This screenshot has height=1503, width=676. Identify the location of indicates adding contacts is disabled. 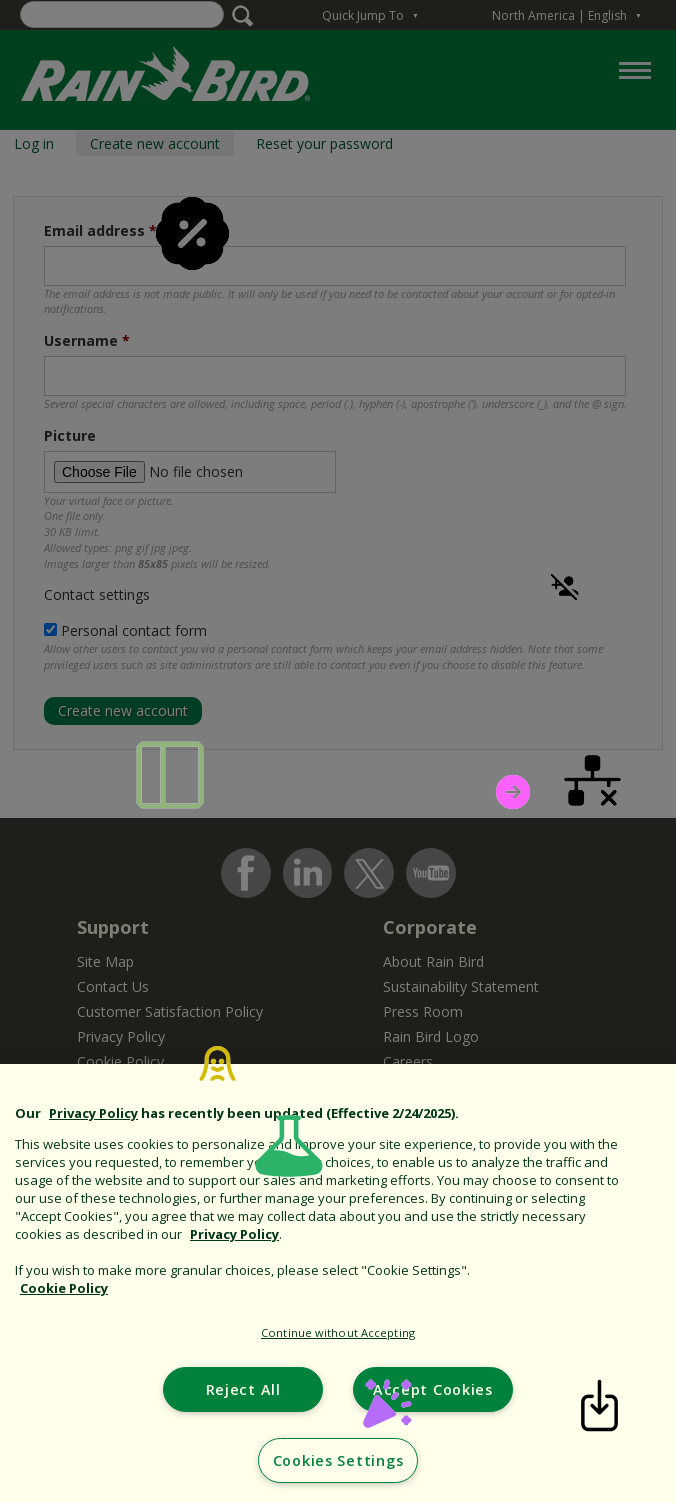
(565, 586).